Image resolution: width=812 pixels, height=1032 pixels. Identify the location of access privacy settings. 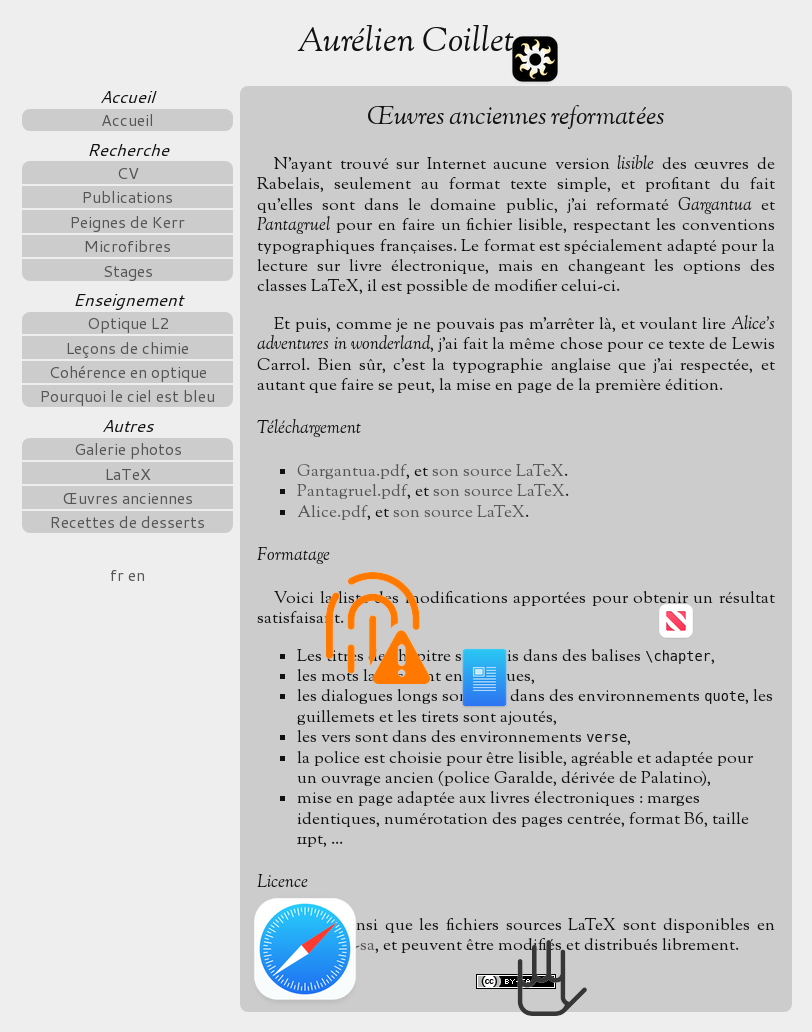
(551, 978).